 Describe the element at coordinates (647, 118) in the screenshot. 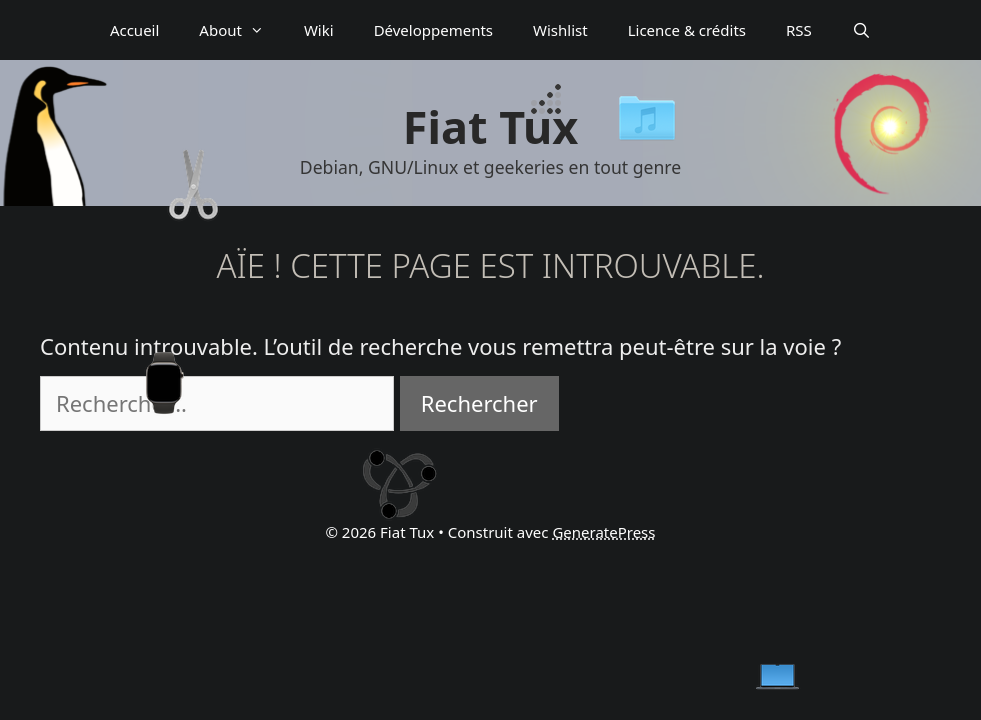

I see `open your music folder` at that location.